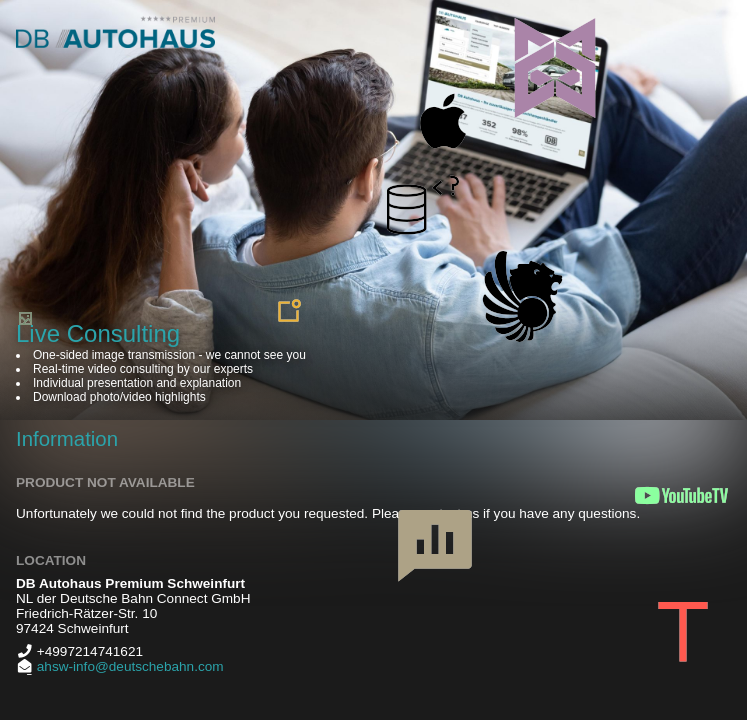  I want to click on Apple company logo, so click(443, 121).